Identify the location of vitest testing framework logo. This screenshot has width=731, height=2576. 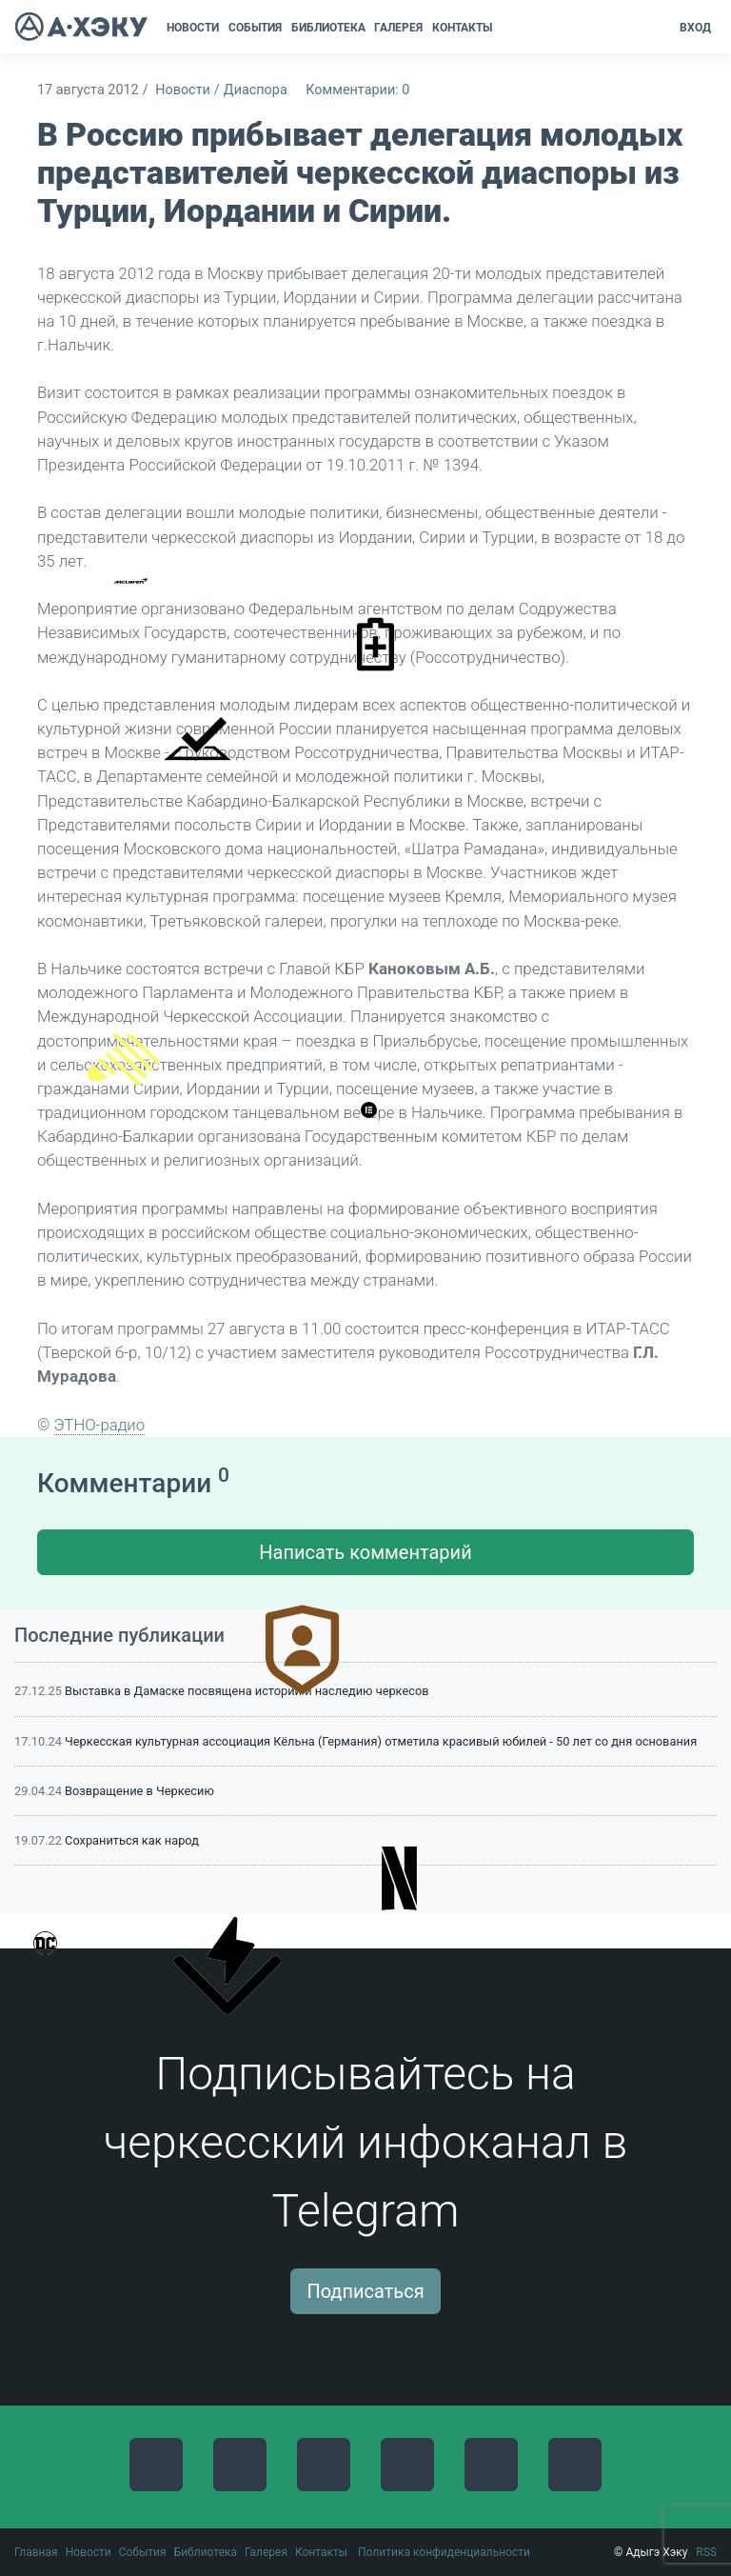
(227, 1966).